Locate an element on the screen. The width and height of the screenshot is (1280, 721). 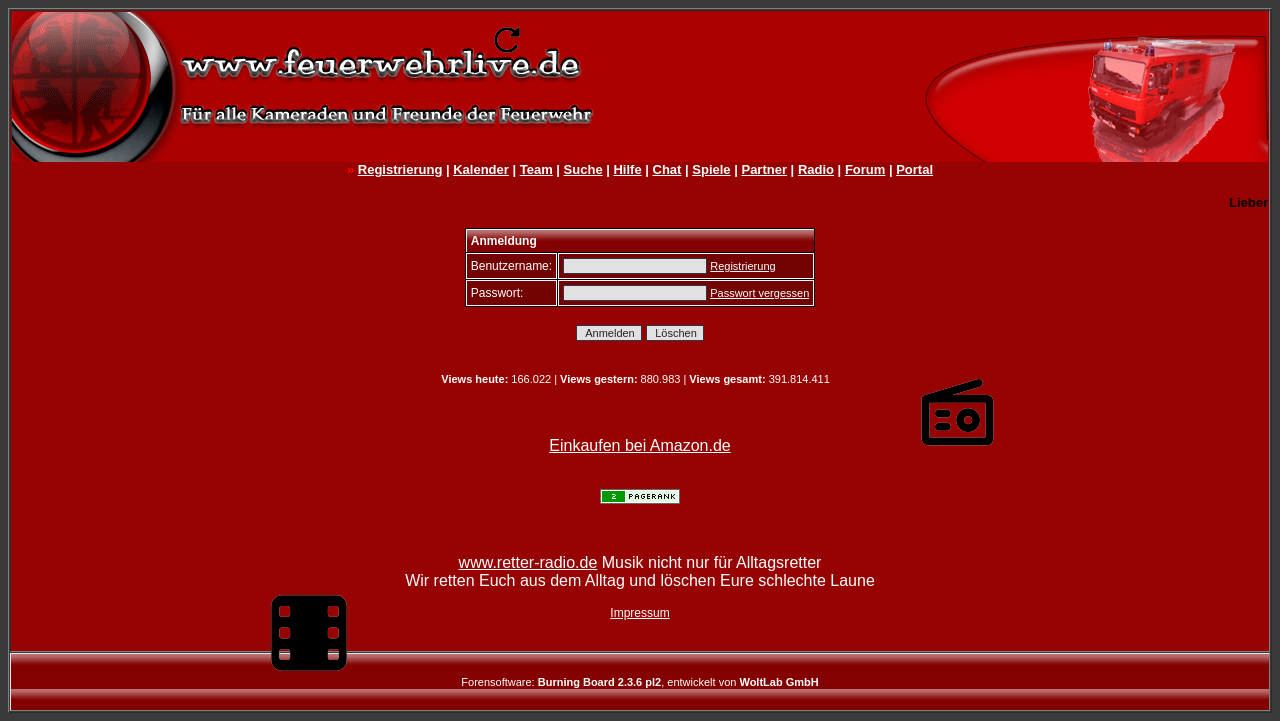
open radio or audio streaming is located at coordinates (957, 417).